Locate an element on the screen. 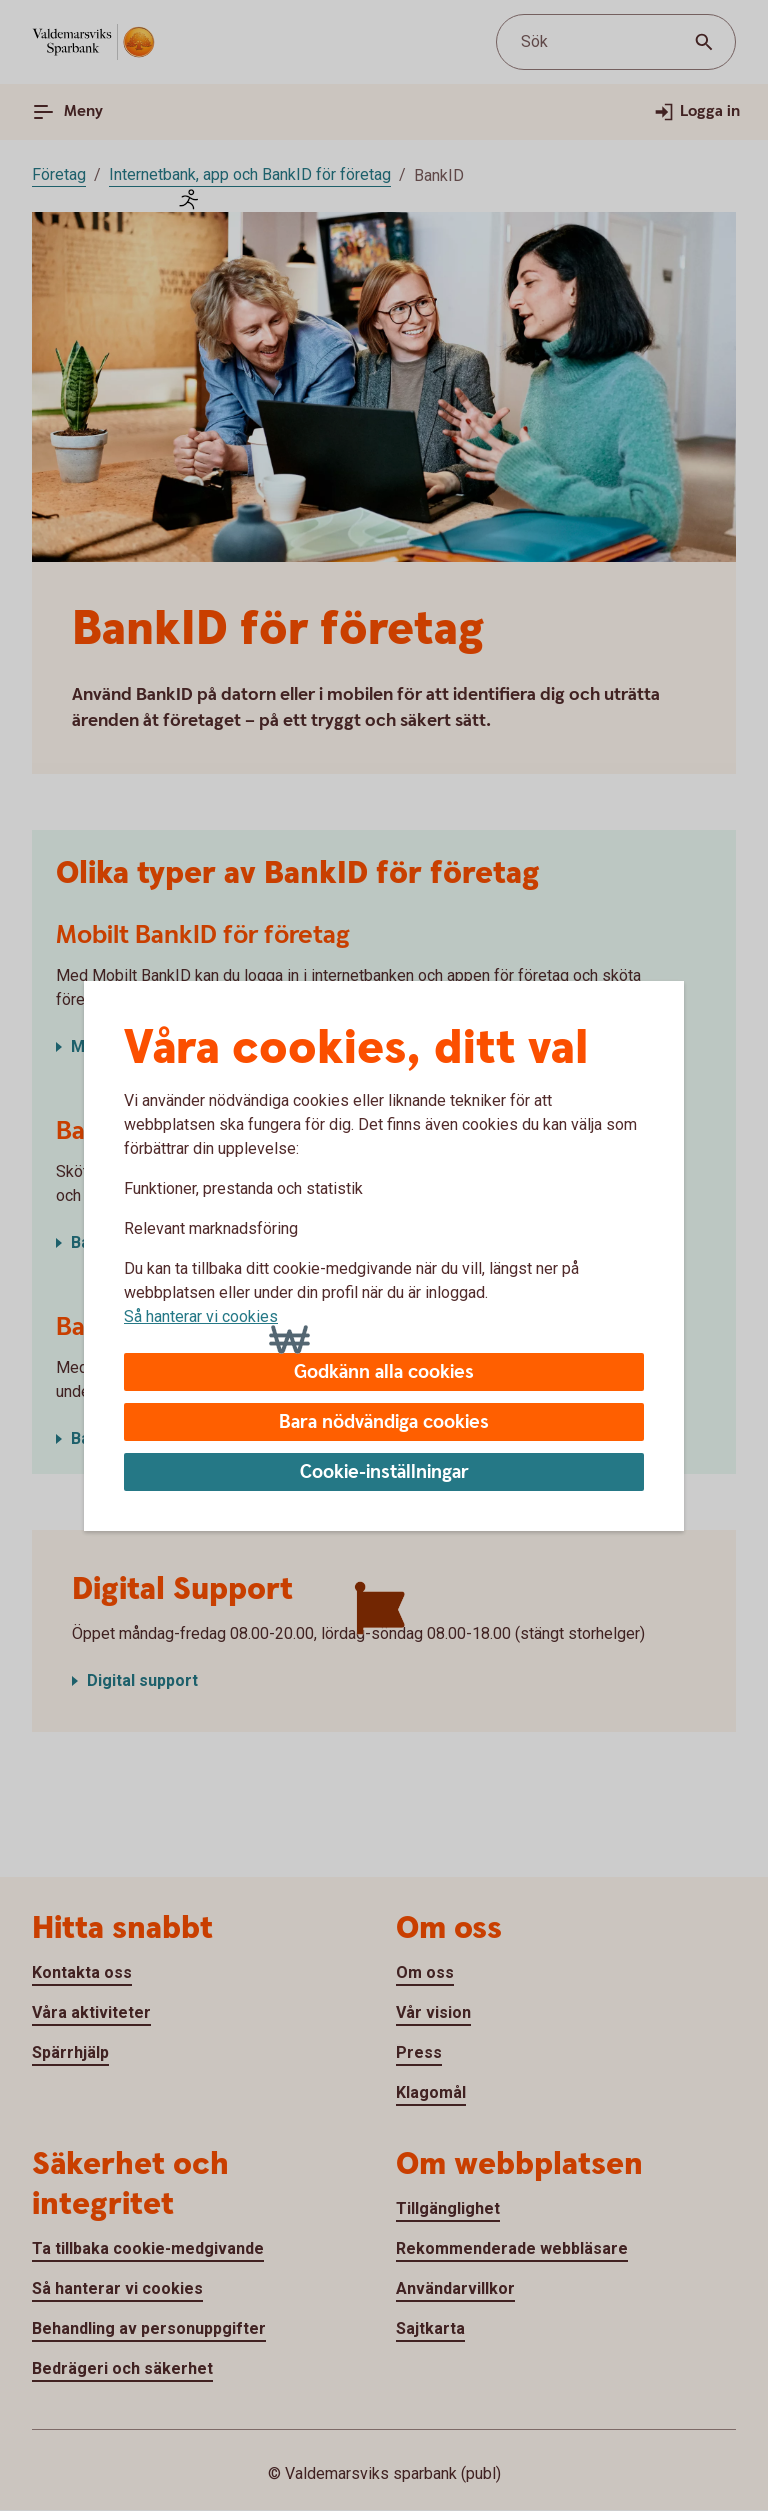 The image size is (768, 2511). Font Awesome brand logo is located at coordinates (380, 1608).